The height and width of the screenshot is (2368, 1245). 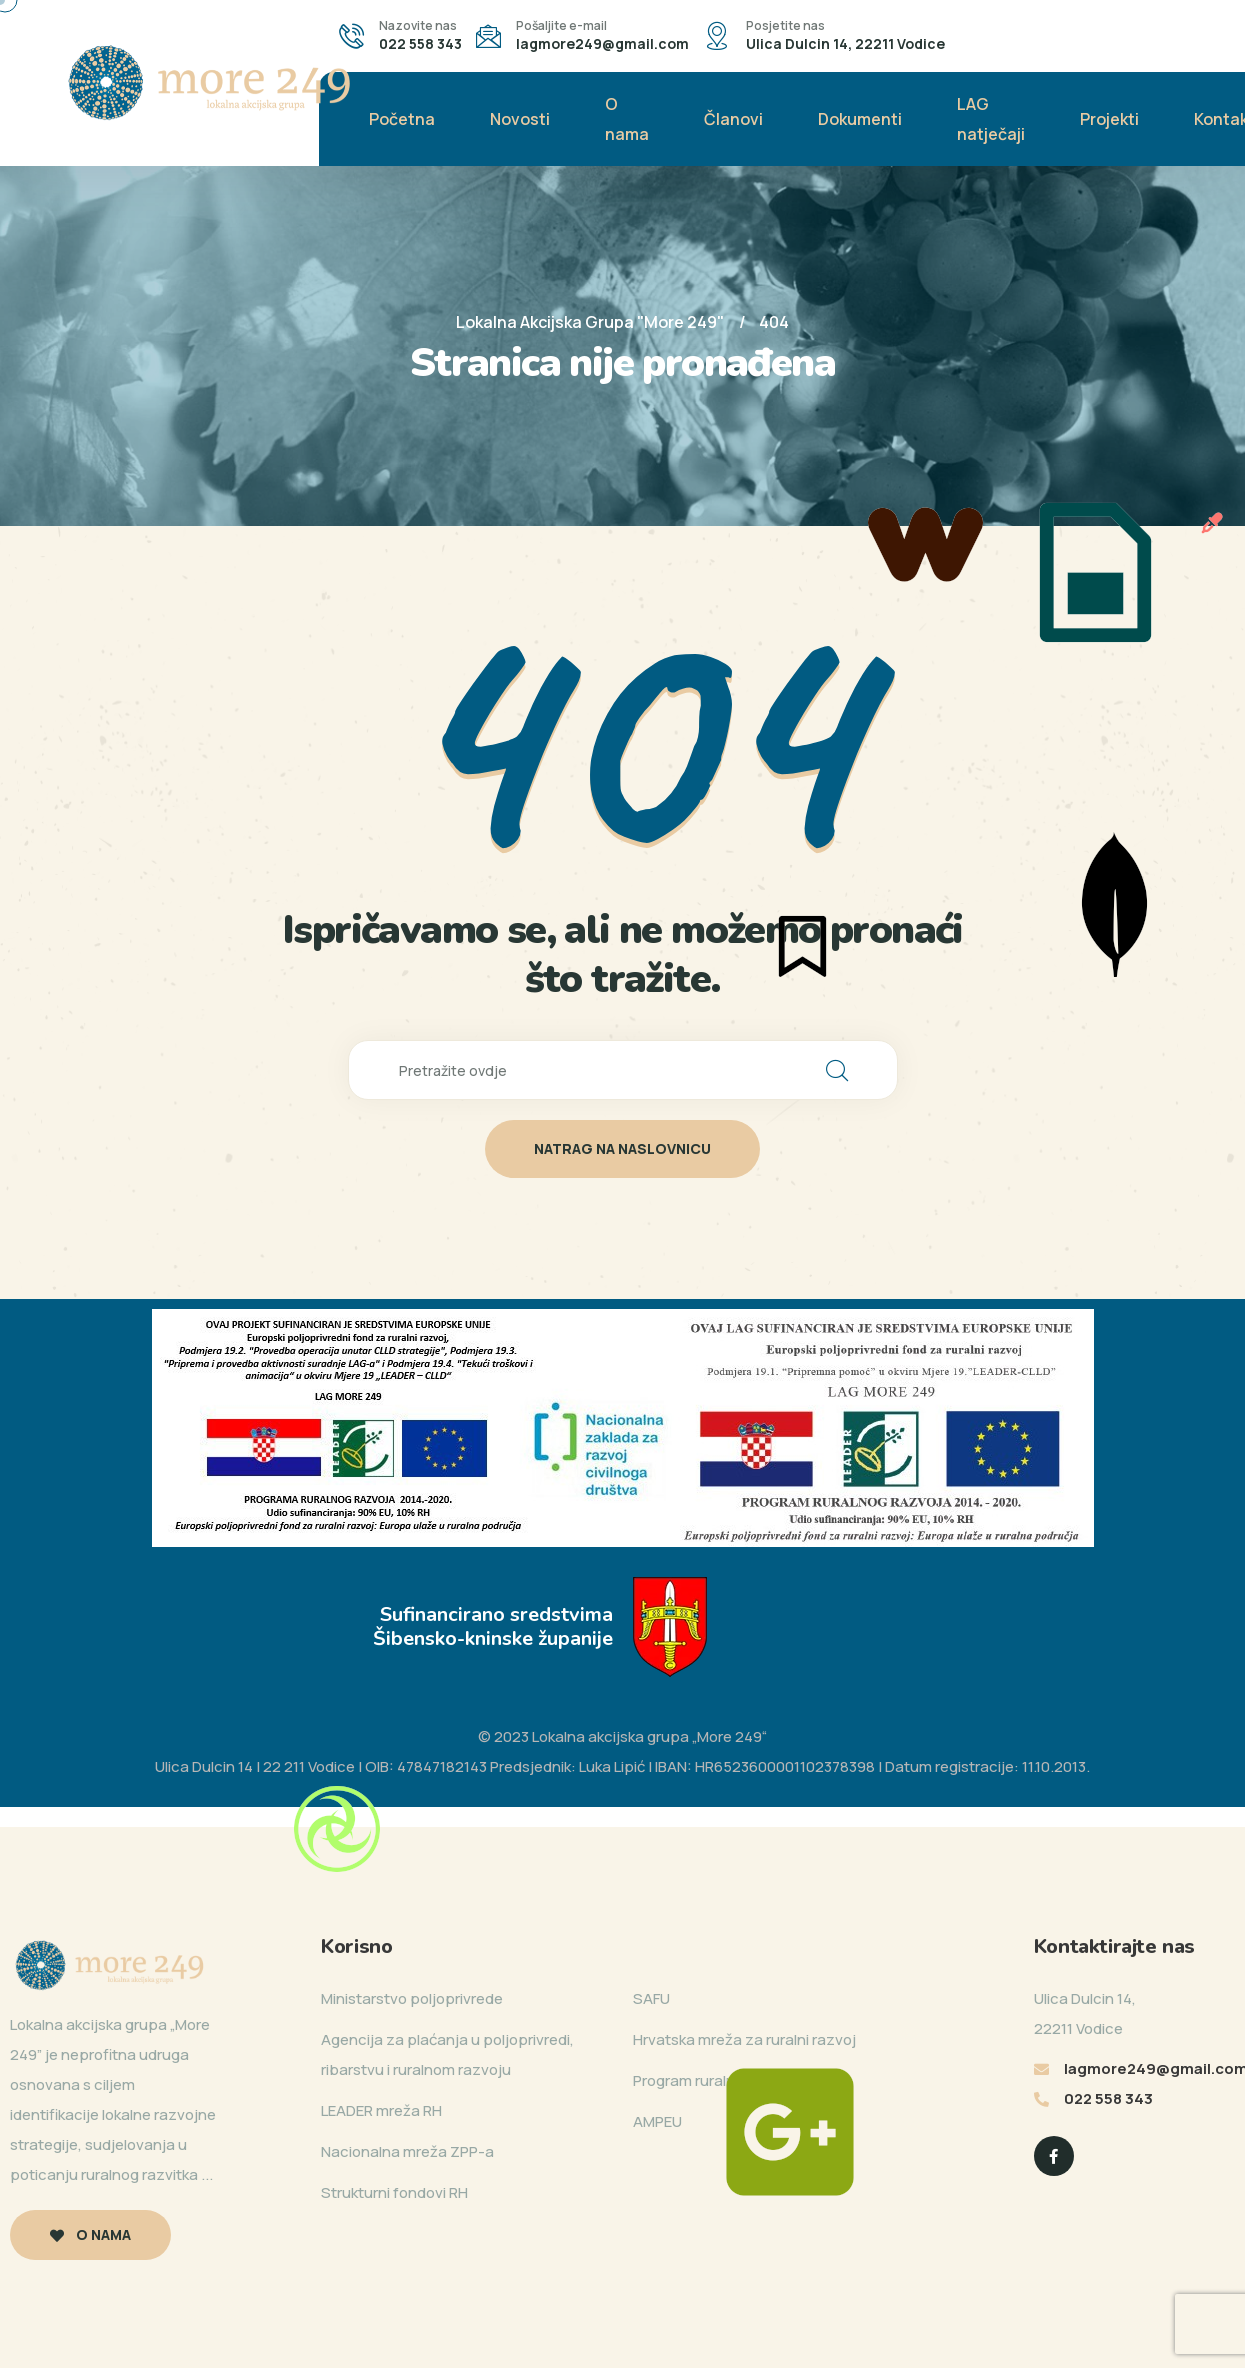 I want to click on open the Katana application, so click(x=337, y=1829).